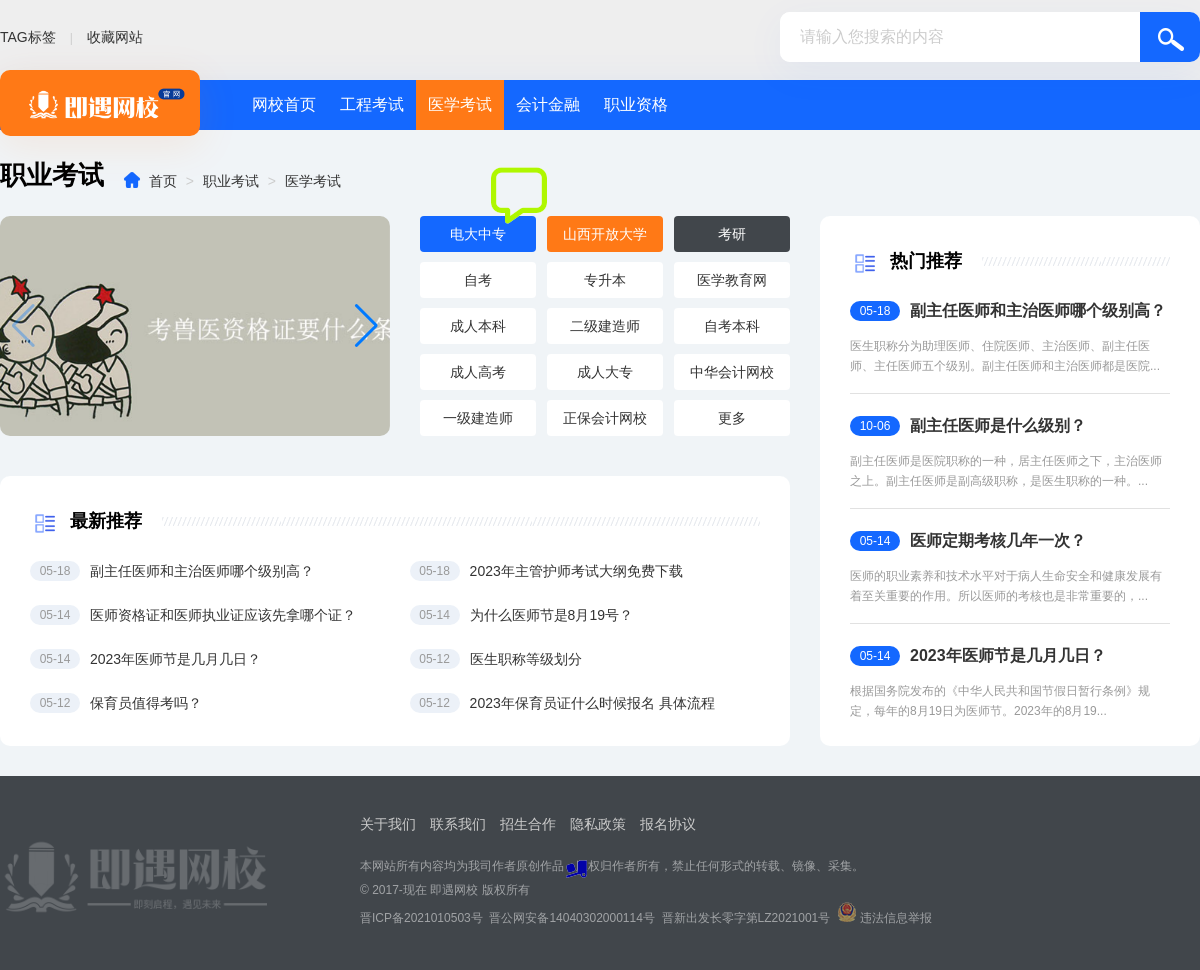 The height and width of the screenshot is (970, 1200). What do you see at coordinates (519, 192) in the screenshot?
I see `open chat or messaging` at bounding box center [519, 192].